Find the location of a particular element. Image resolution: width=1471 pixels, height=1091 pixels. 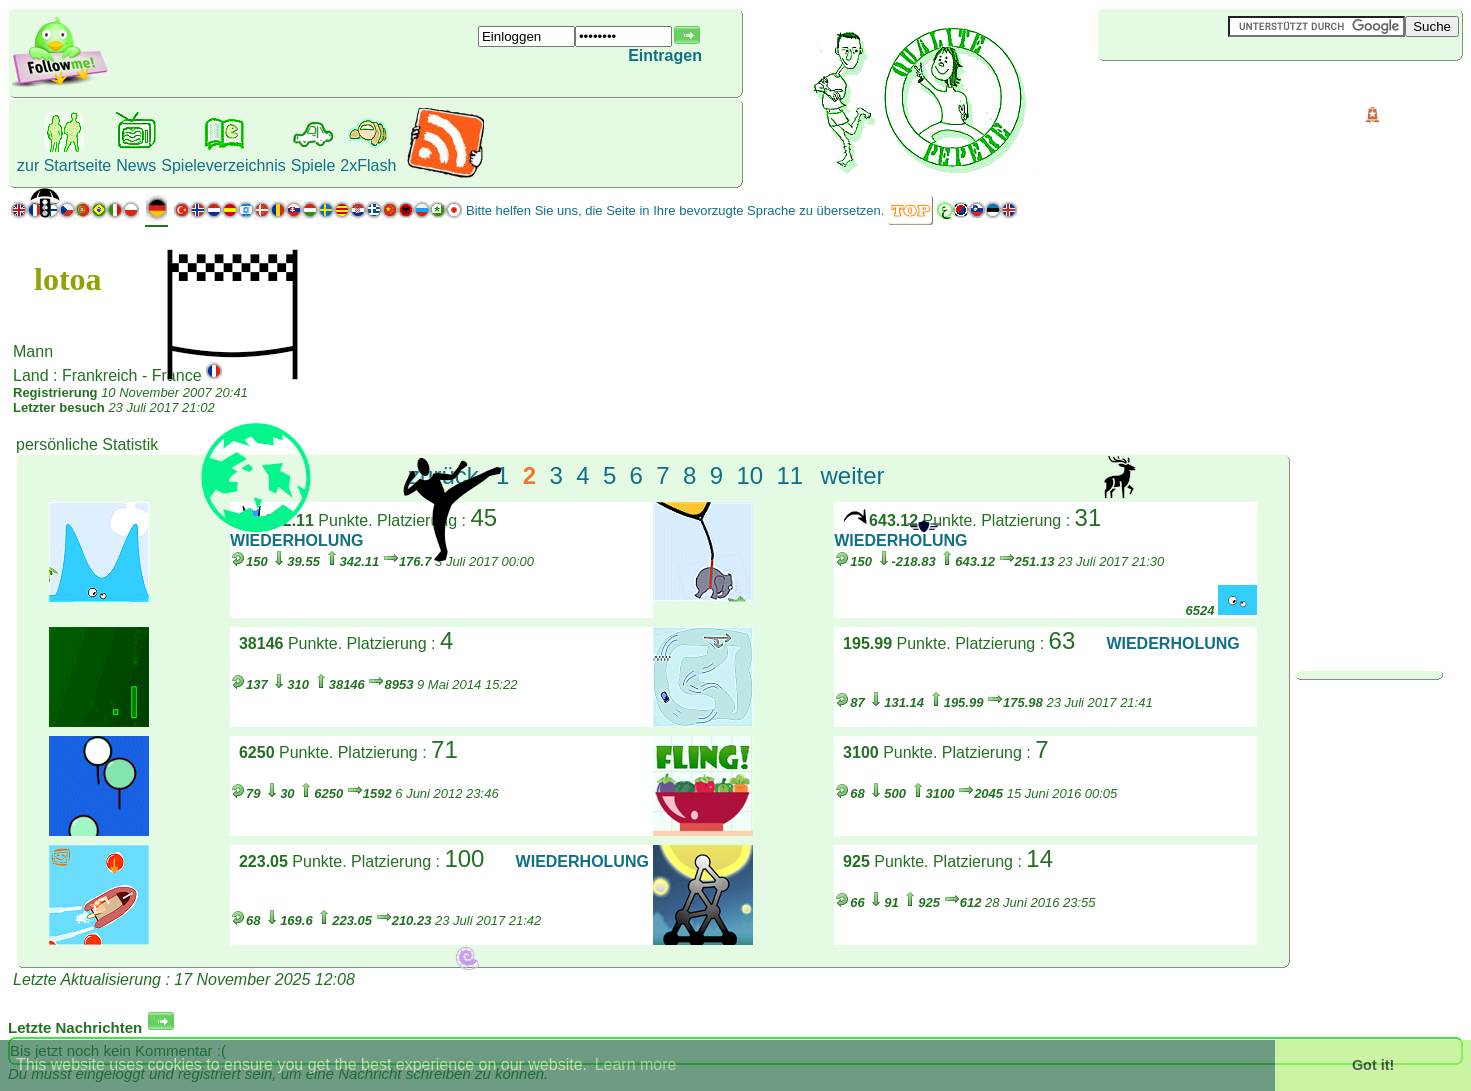

air force or military aviation badge is located at coordinates (924, 526).